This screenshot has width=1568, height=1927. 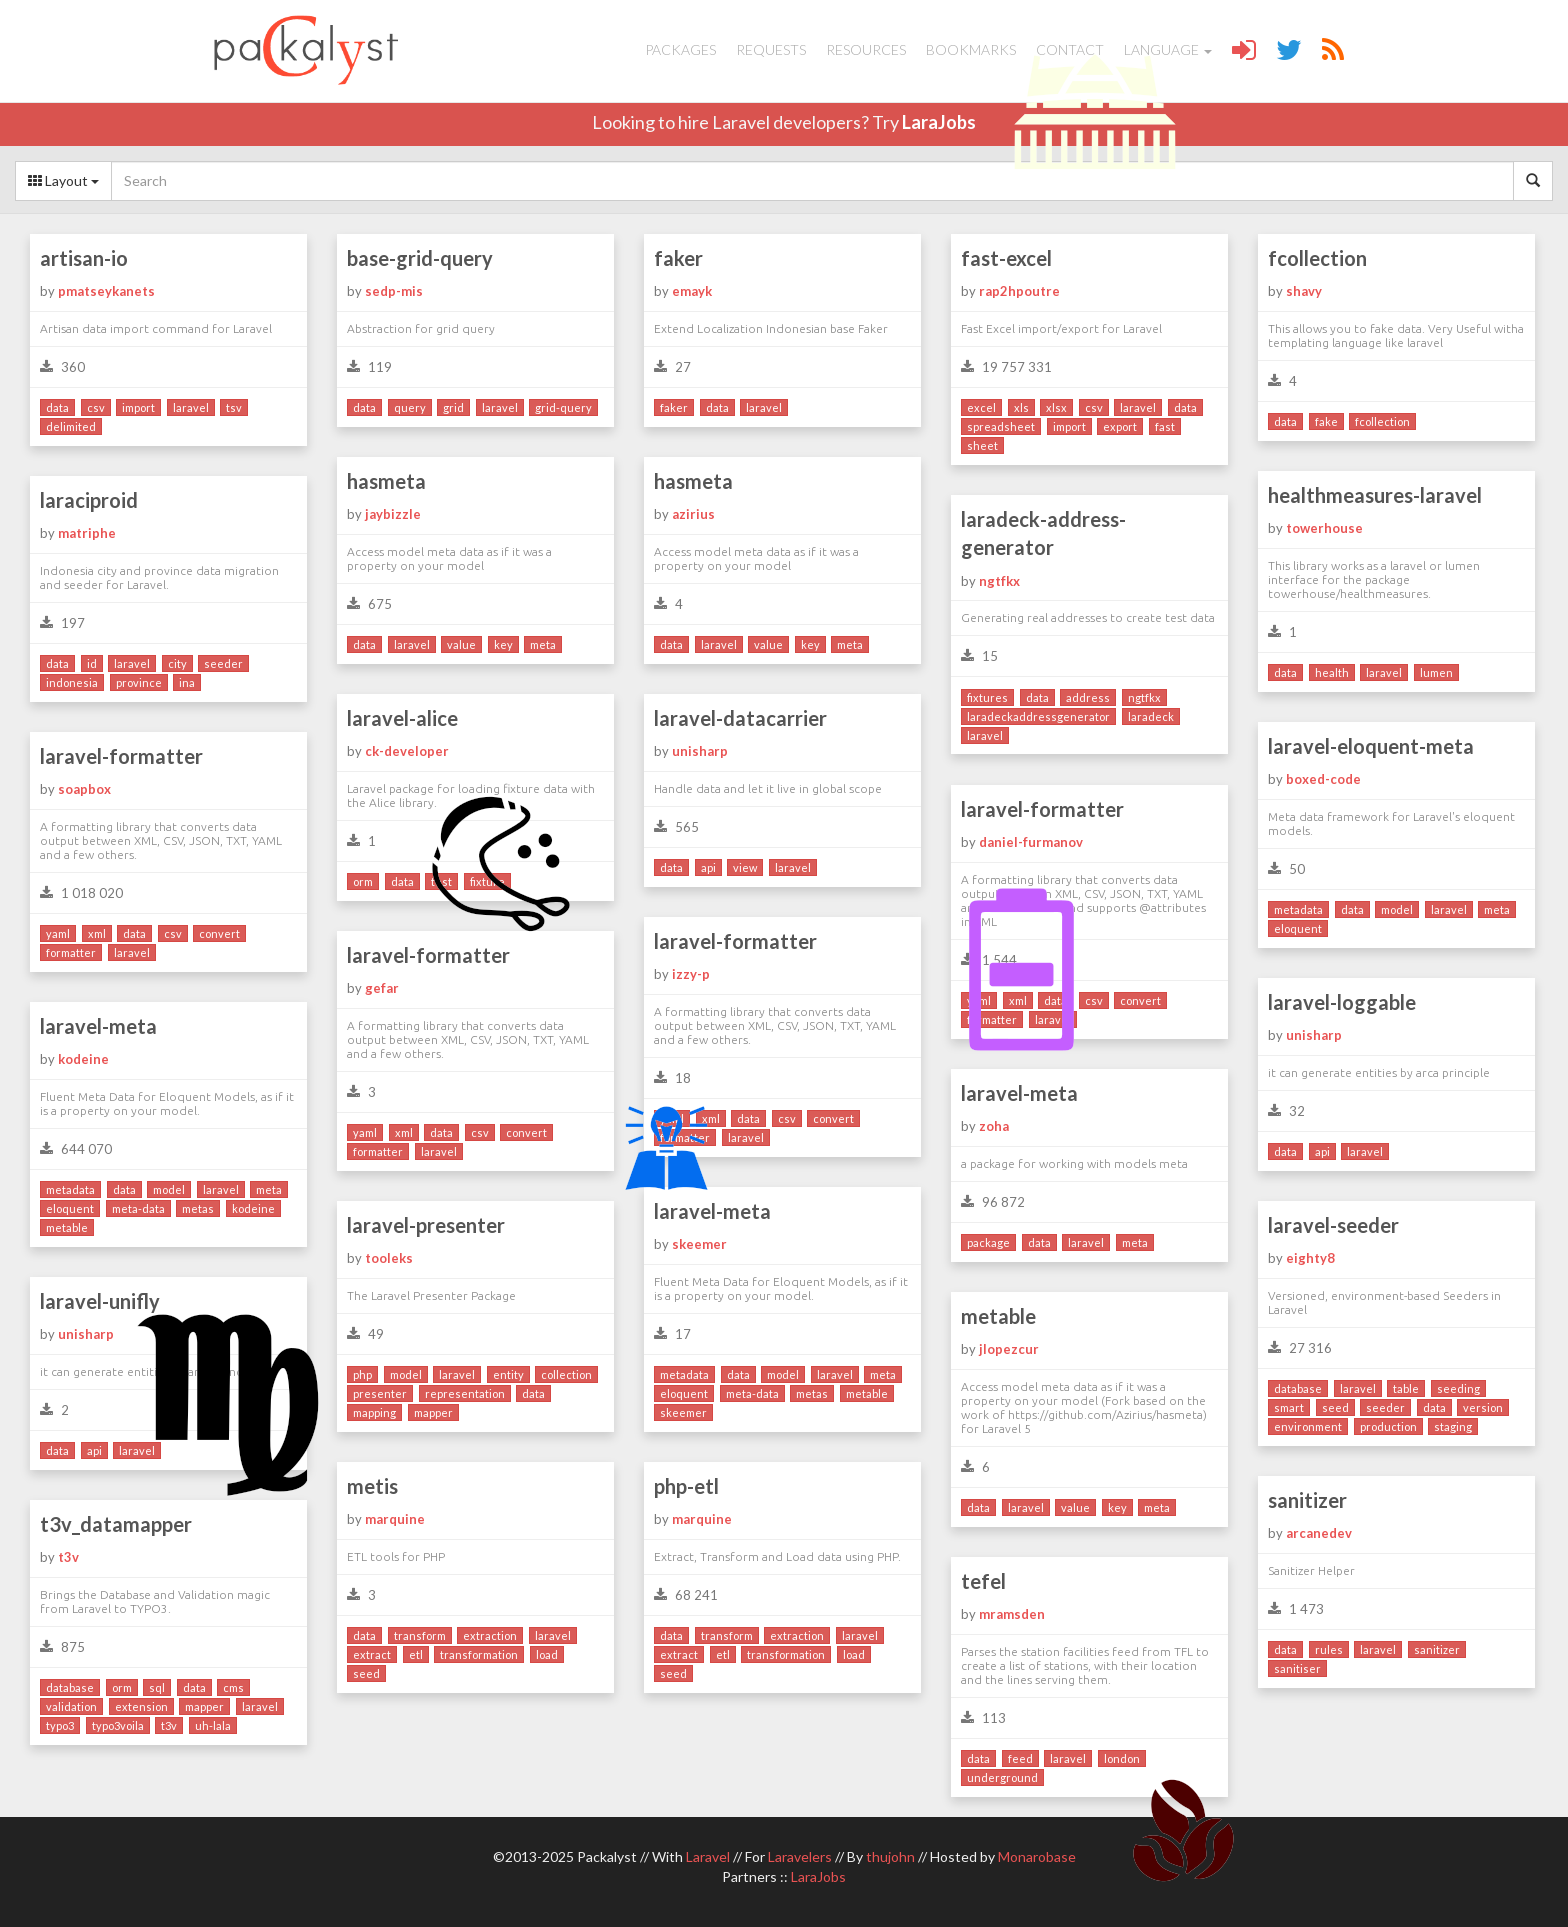 What do you see at coordinates (1183, 1829) in the screenshot?
I see `coffee or café-related feature` at bounding box center [1183, 1829].